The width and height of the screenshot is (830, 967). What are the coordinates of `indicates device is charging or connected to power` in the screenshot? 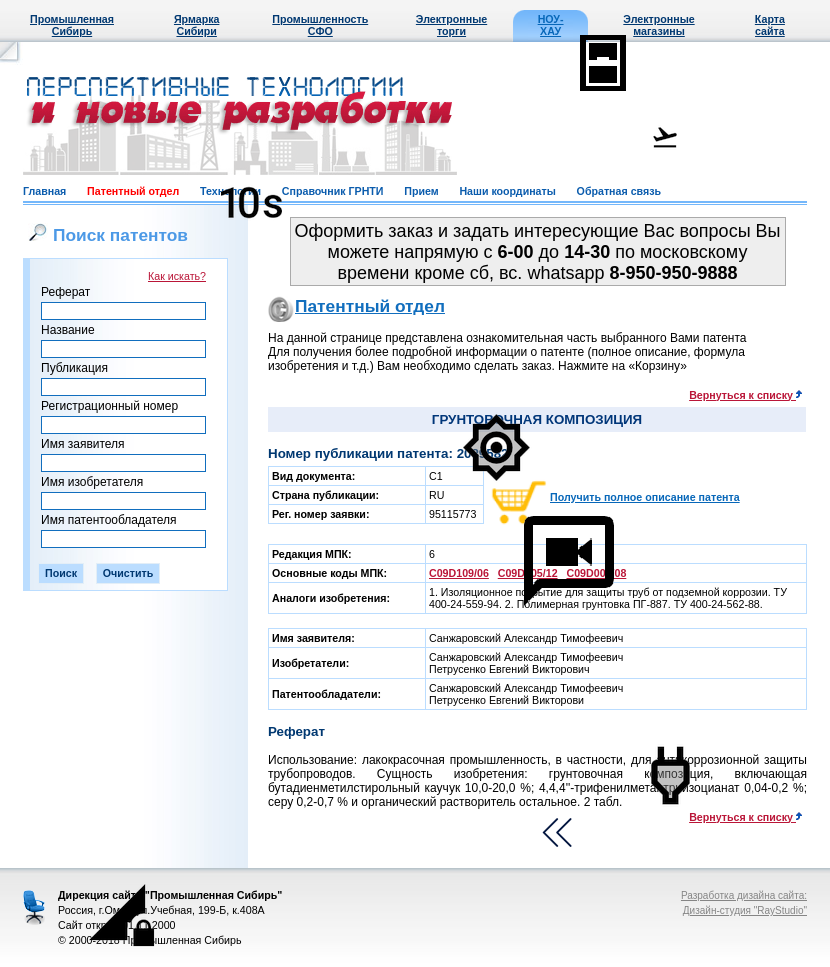 It's located at (670, 775).